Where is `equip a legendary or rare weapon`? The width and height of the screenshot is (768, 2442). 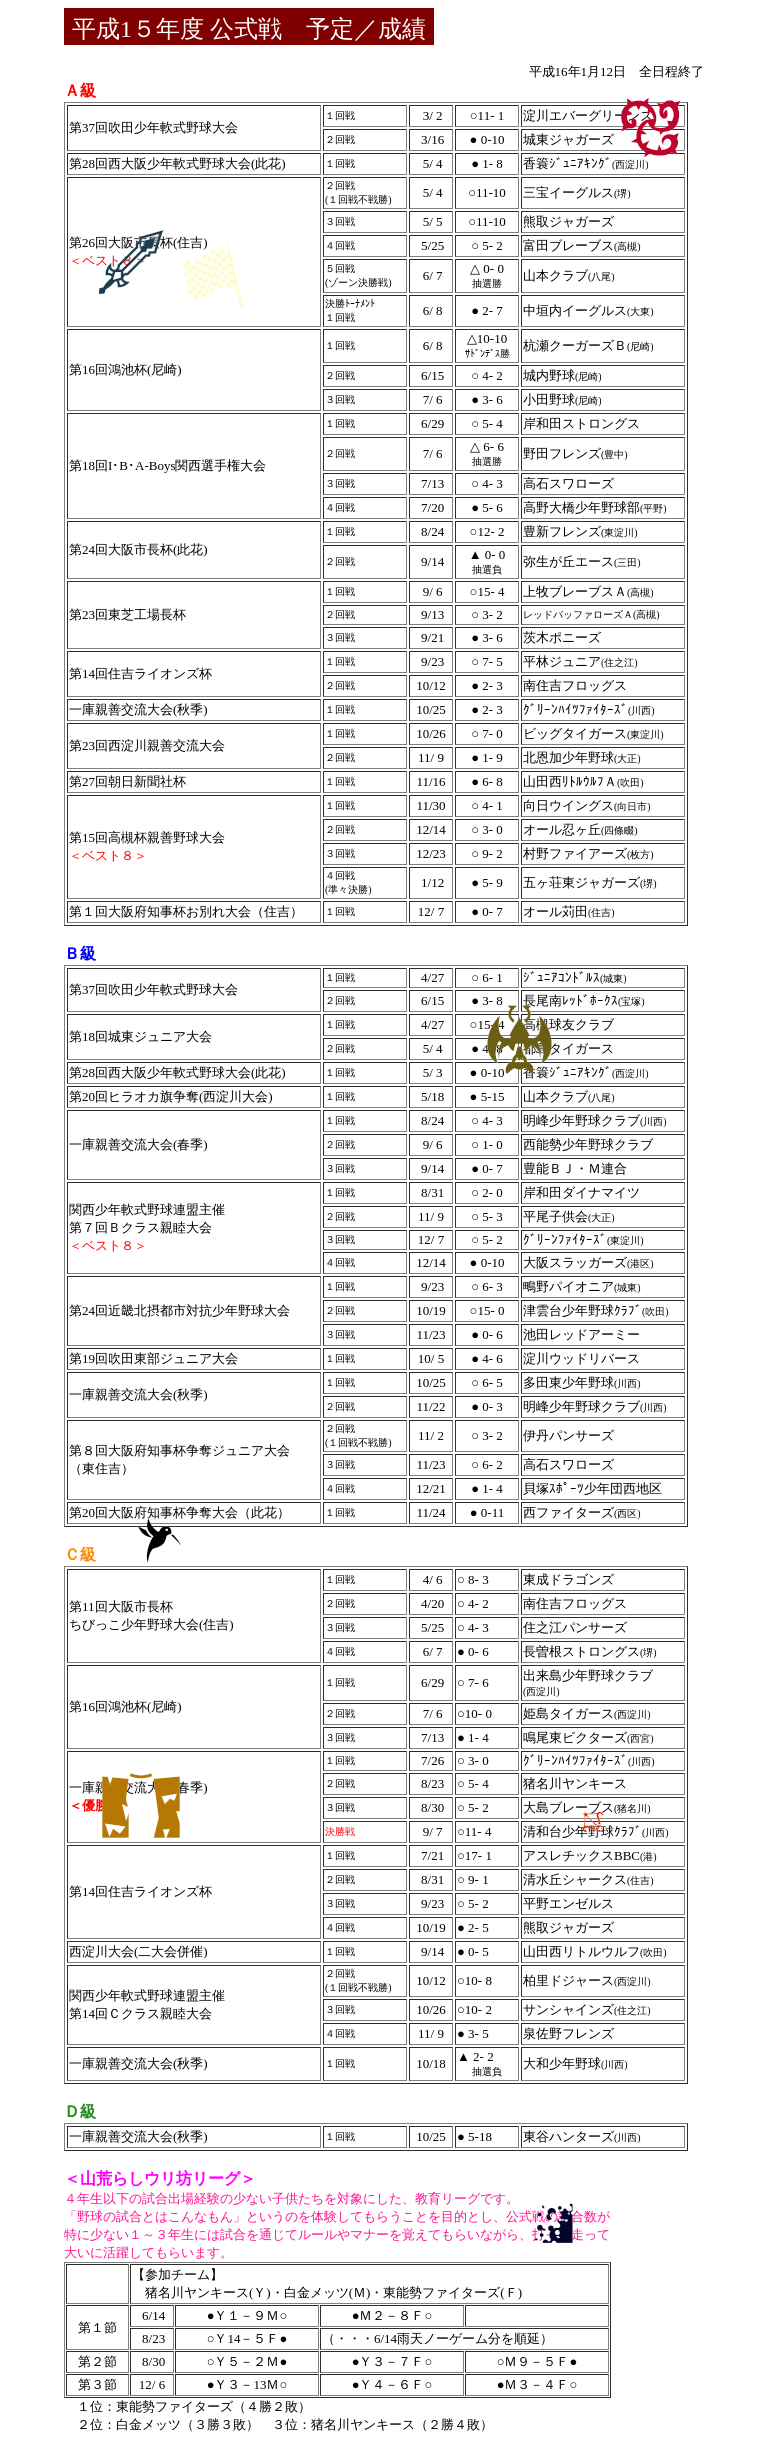 equip a legendary or rare weapon is located at coordinates (131, 262).